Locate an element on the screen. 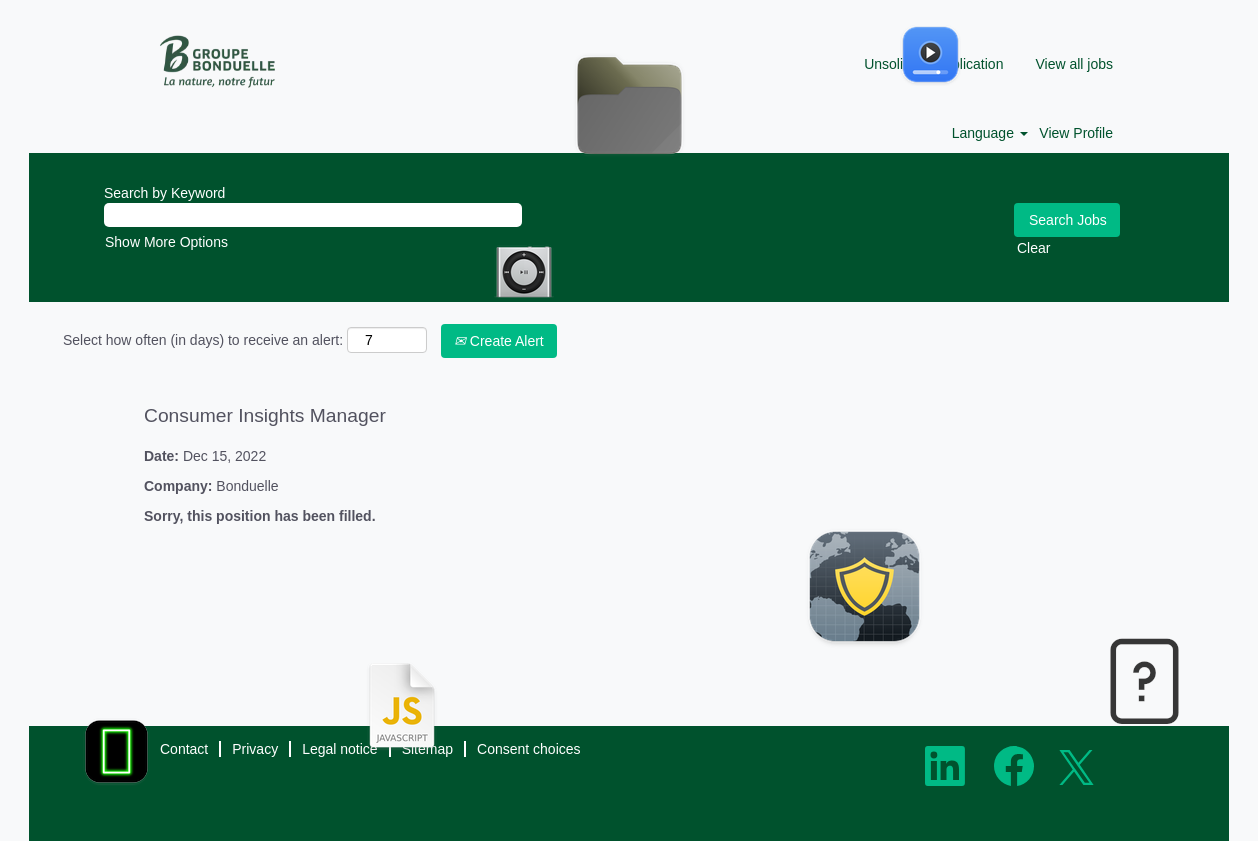 Image resolution: width=1258 pixels, height=841 pixels. an open folder in the file system is located at coordinates (629, 105).